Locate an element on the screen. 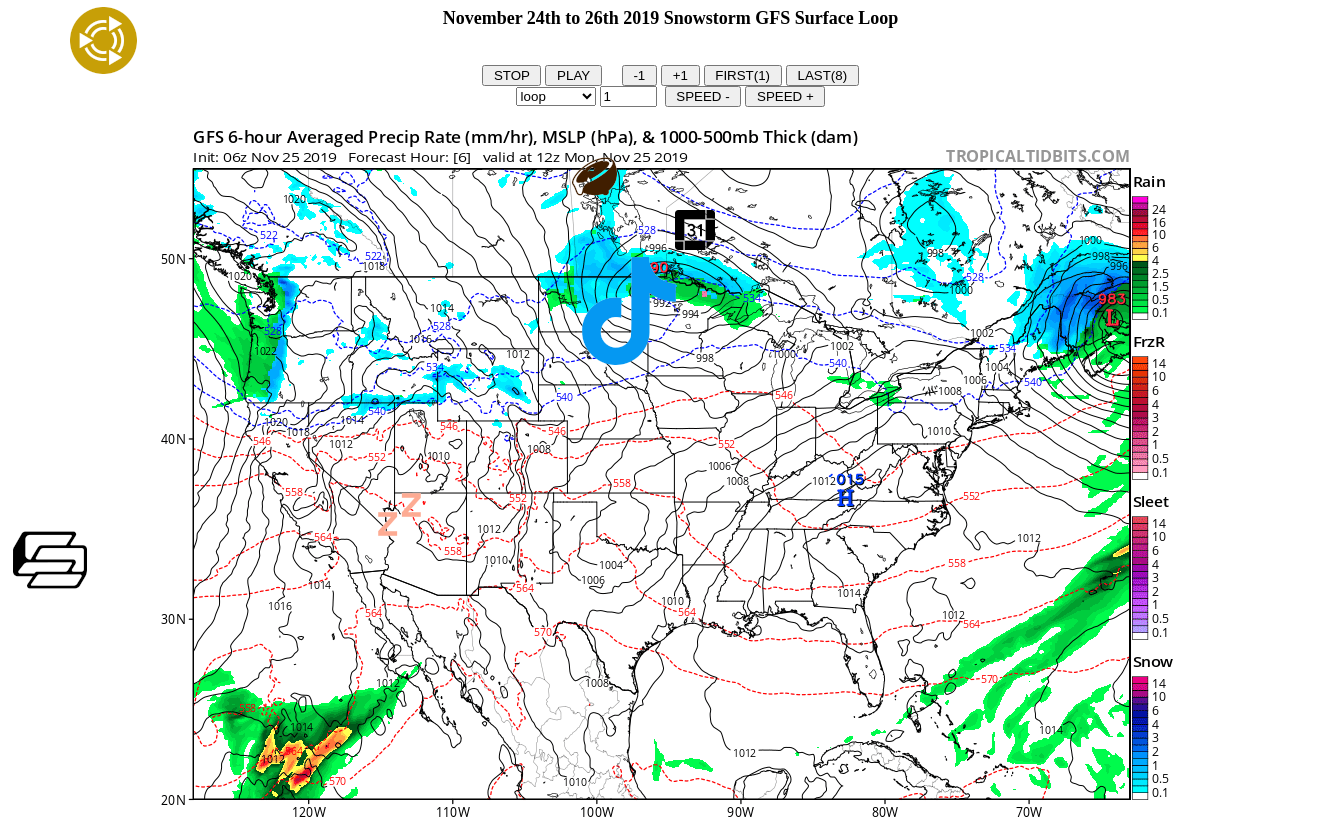 This screenshot has height=835, width=1341. open the Fresh framework website or documentation is located at coordinates (594, 176).